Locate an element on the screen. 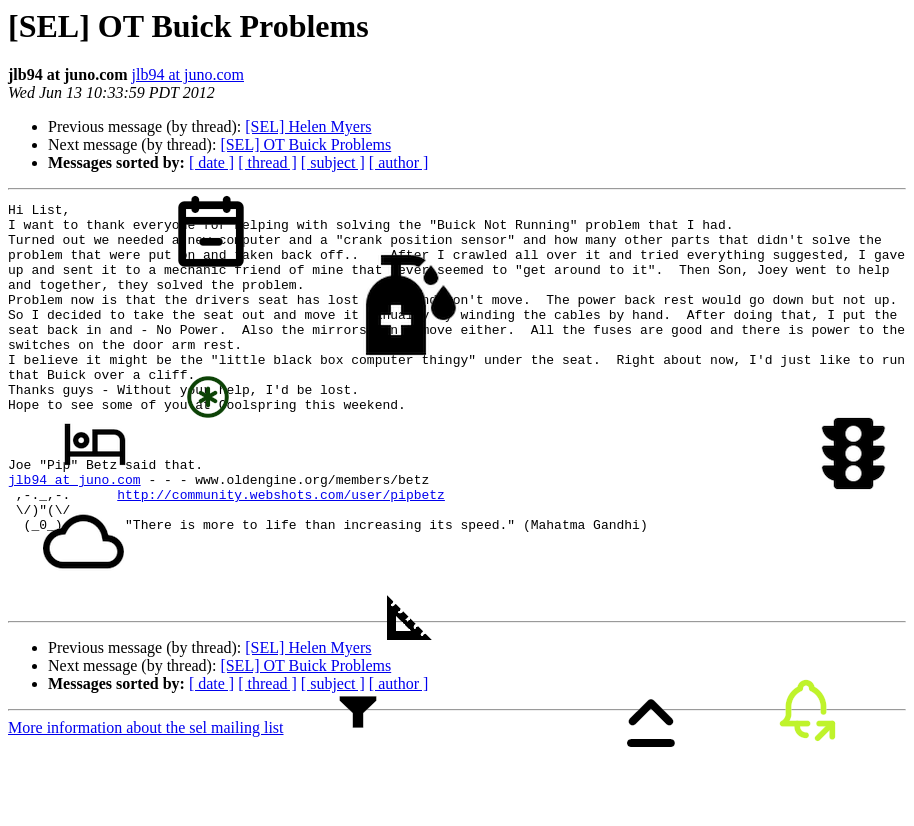  measure area or dimensions is located at coordinates (409, 617).